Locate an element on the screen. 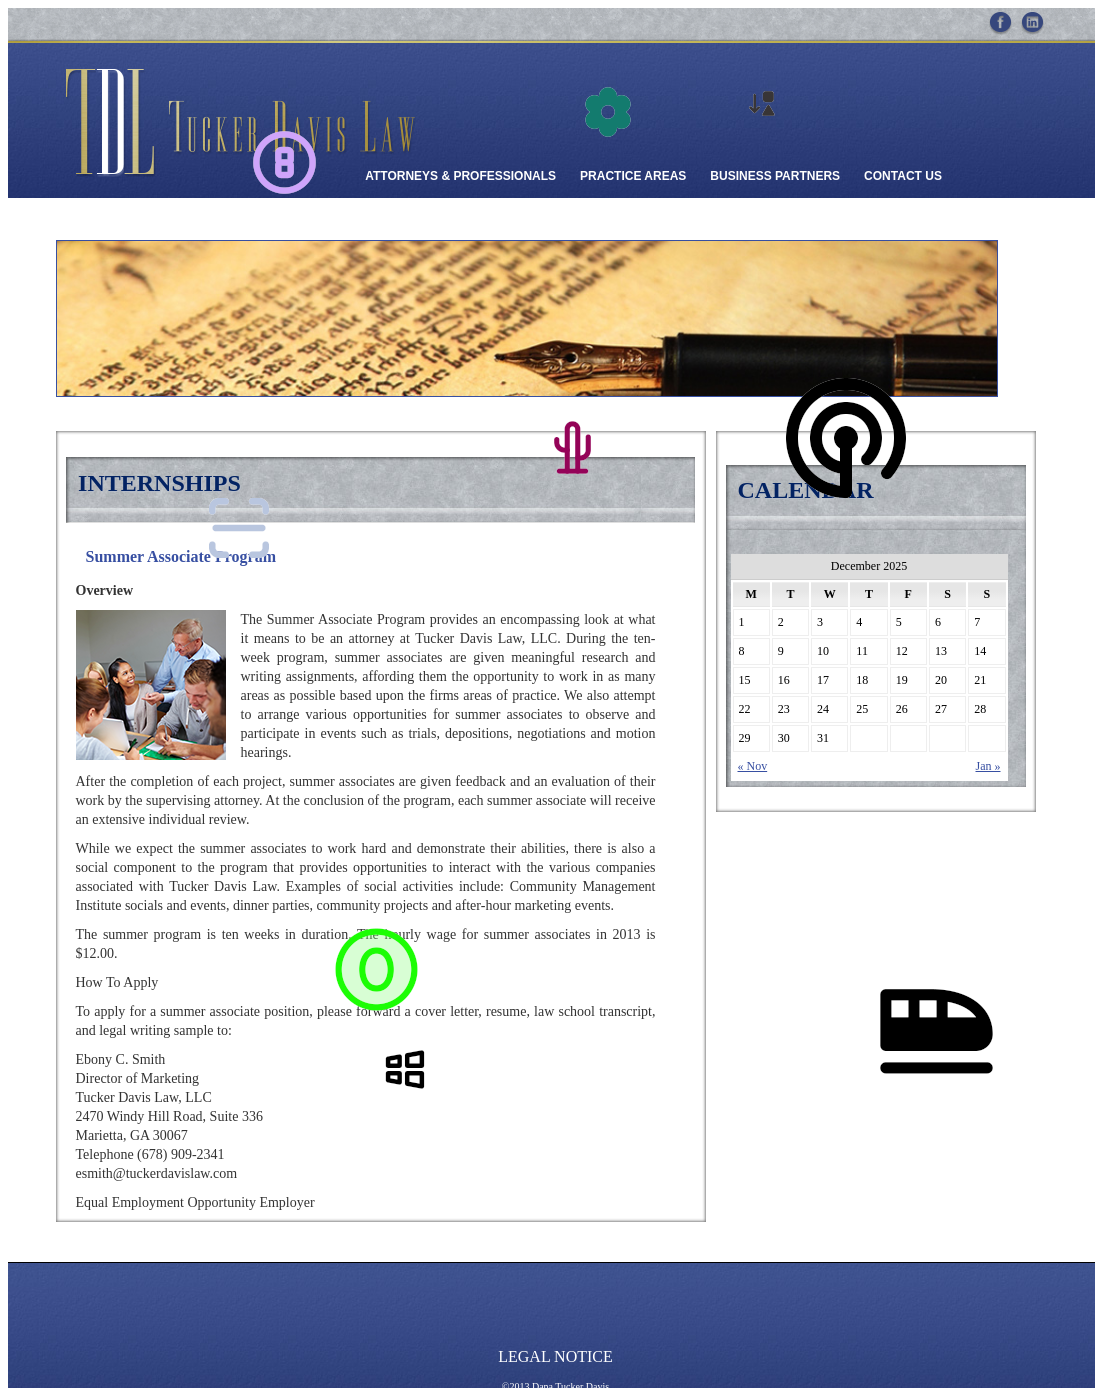 This screenshot has width=1095, height=1396. indicates desert or arid climate setting is located at coordinates (572, 447).